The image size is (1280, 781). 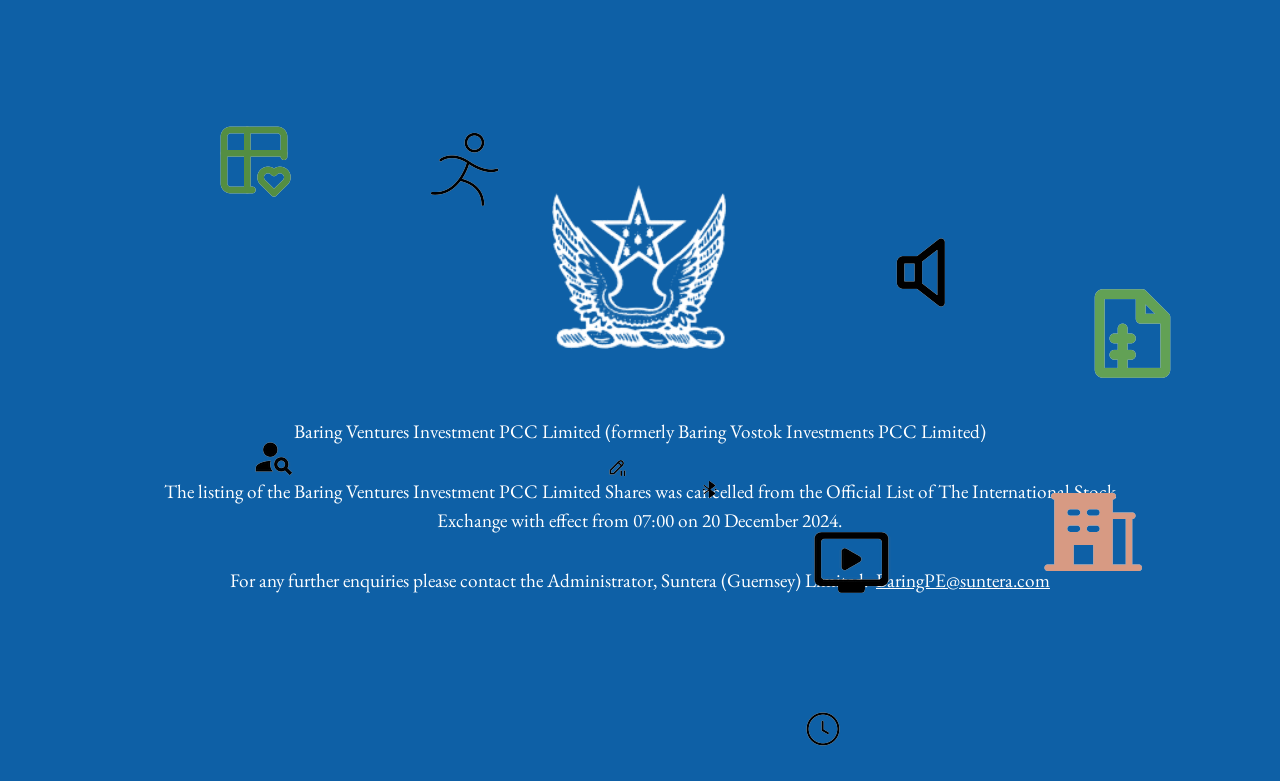 I want to click on view time or timestamp information, so click(x=823, y=729).